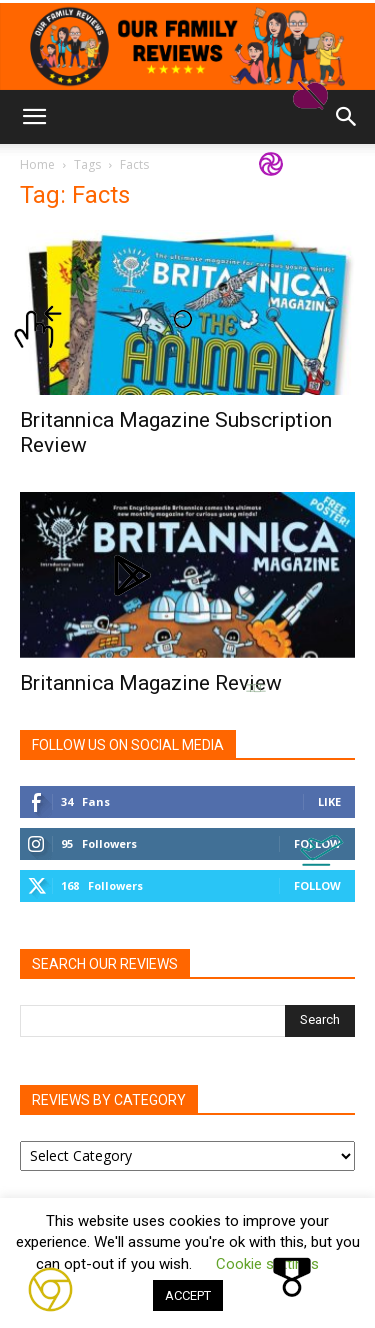  What do you see at coordinates (310, 95) in the screenshot?
I see `indicates no cloud connection or offline status` at bounding box center [310, 95].